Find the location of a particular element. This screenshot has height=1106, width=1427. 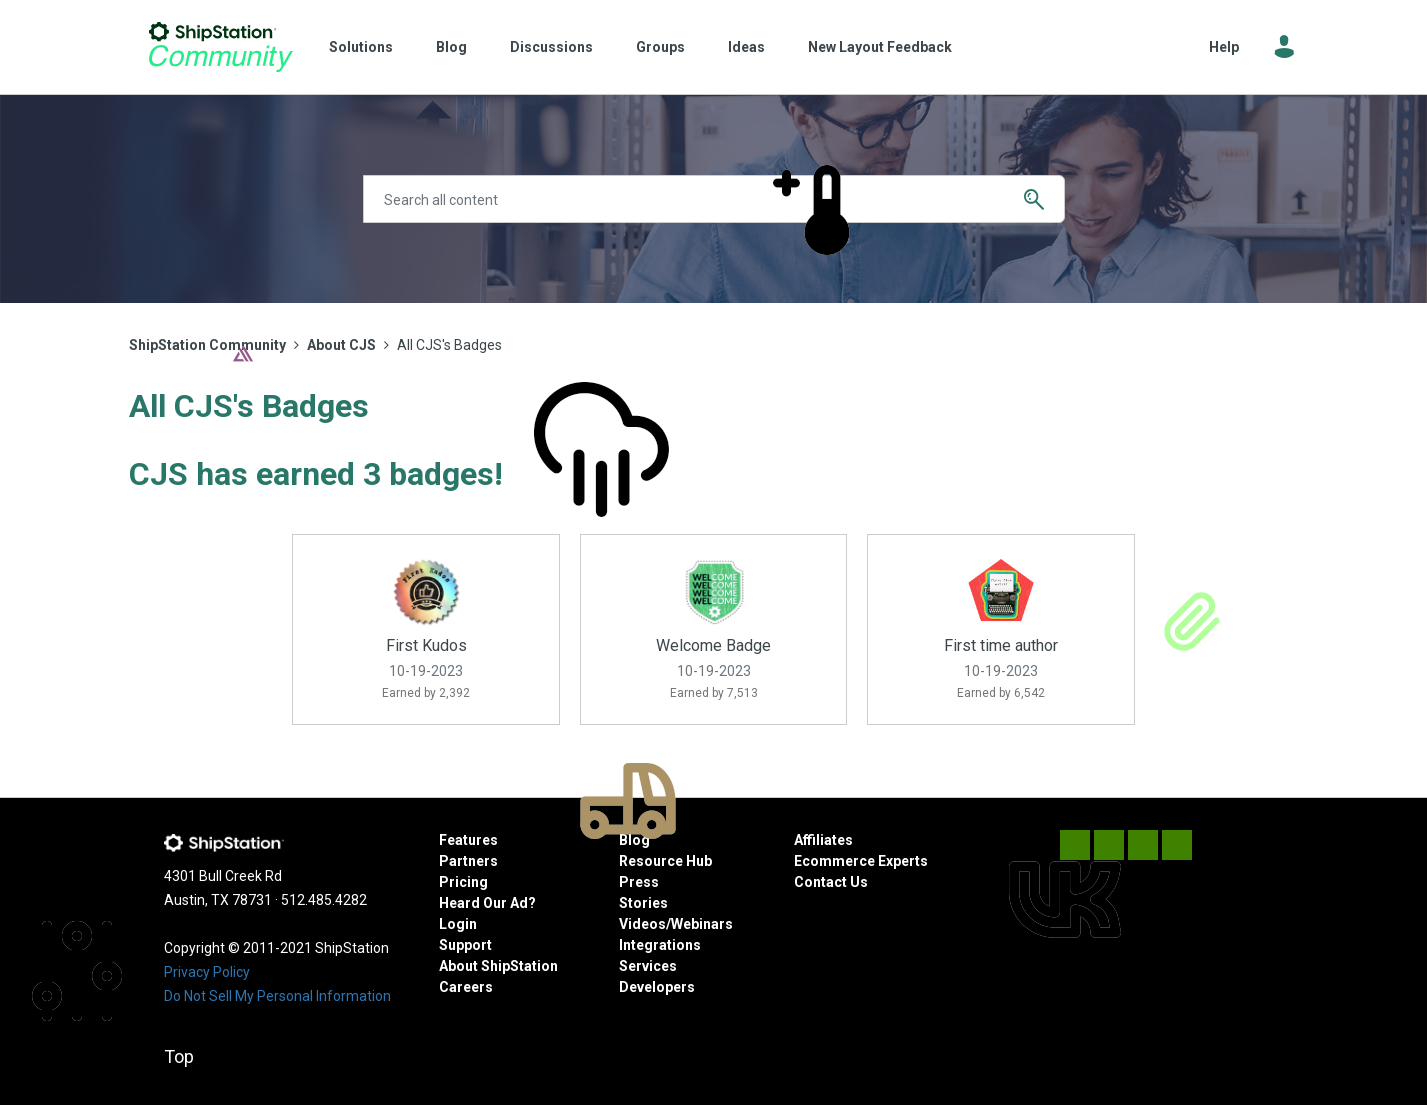

adjust settings or preferences is located at coordinates (77, 971).